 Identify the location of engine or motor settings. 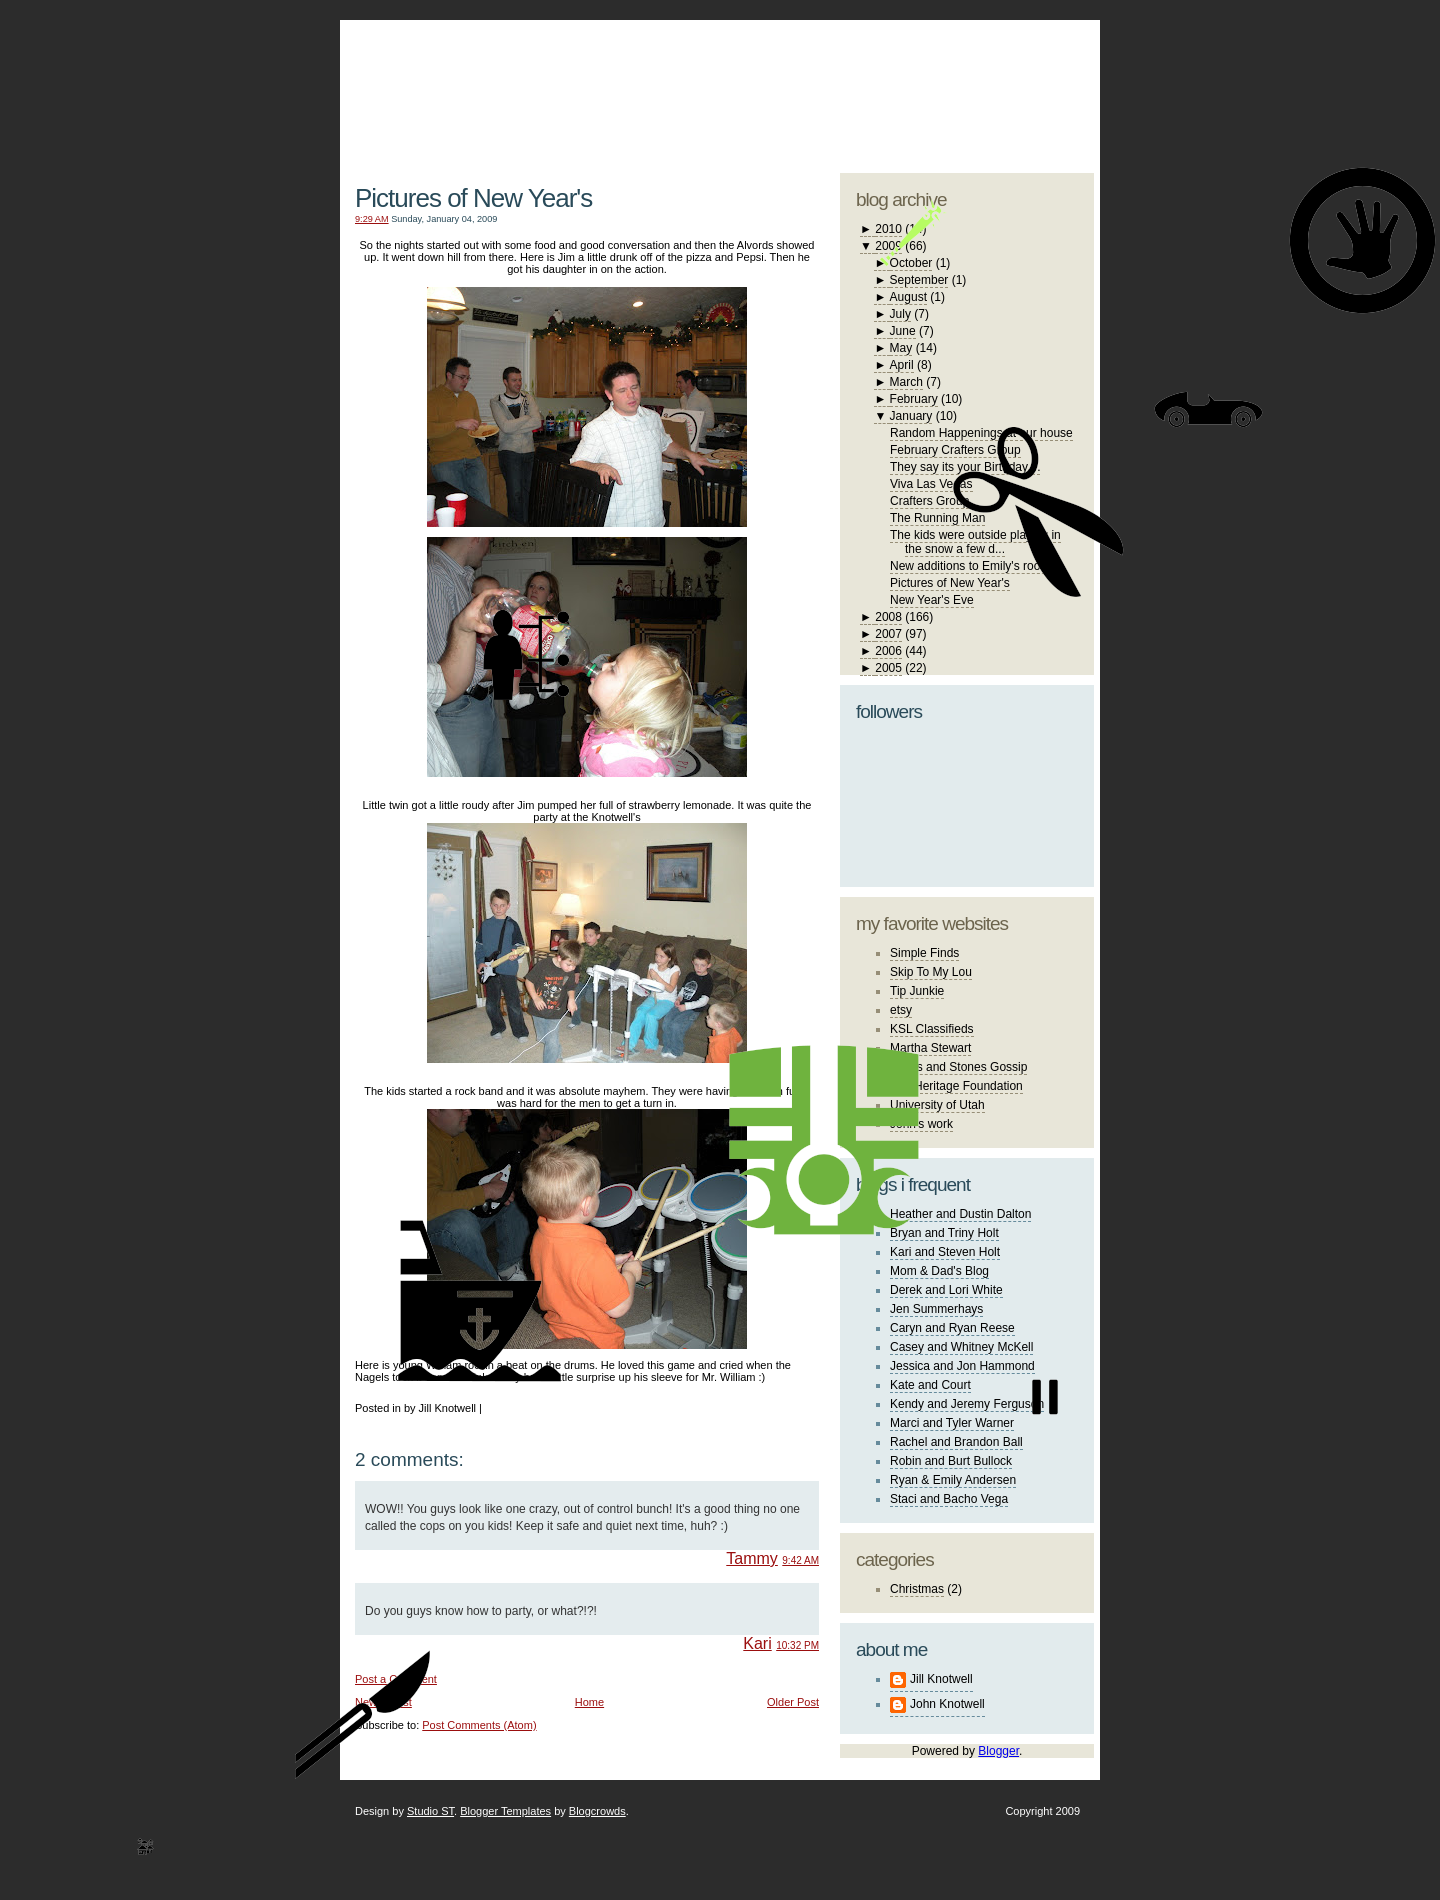
(824, 1140).